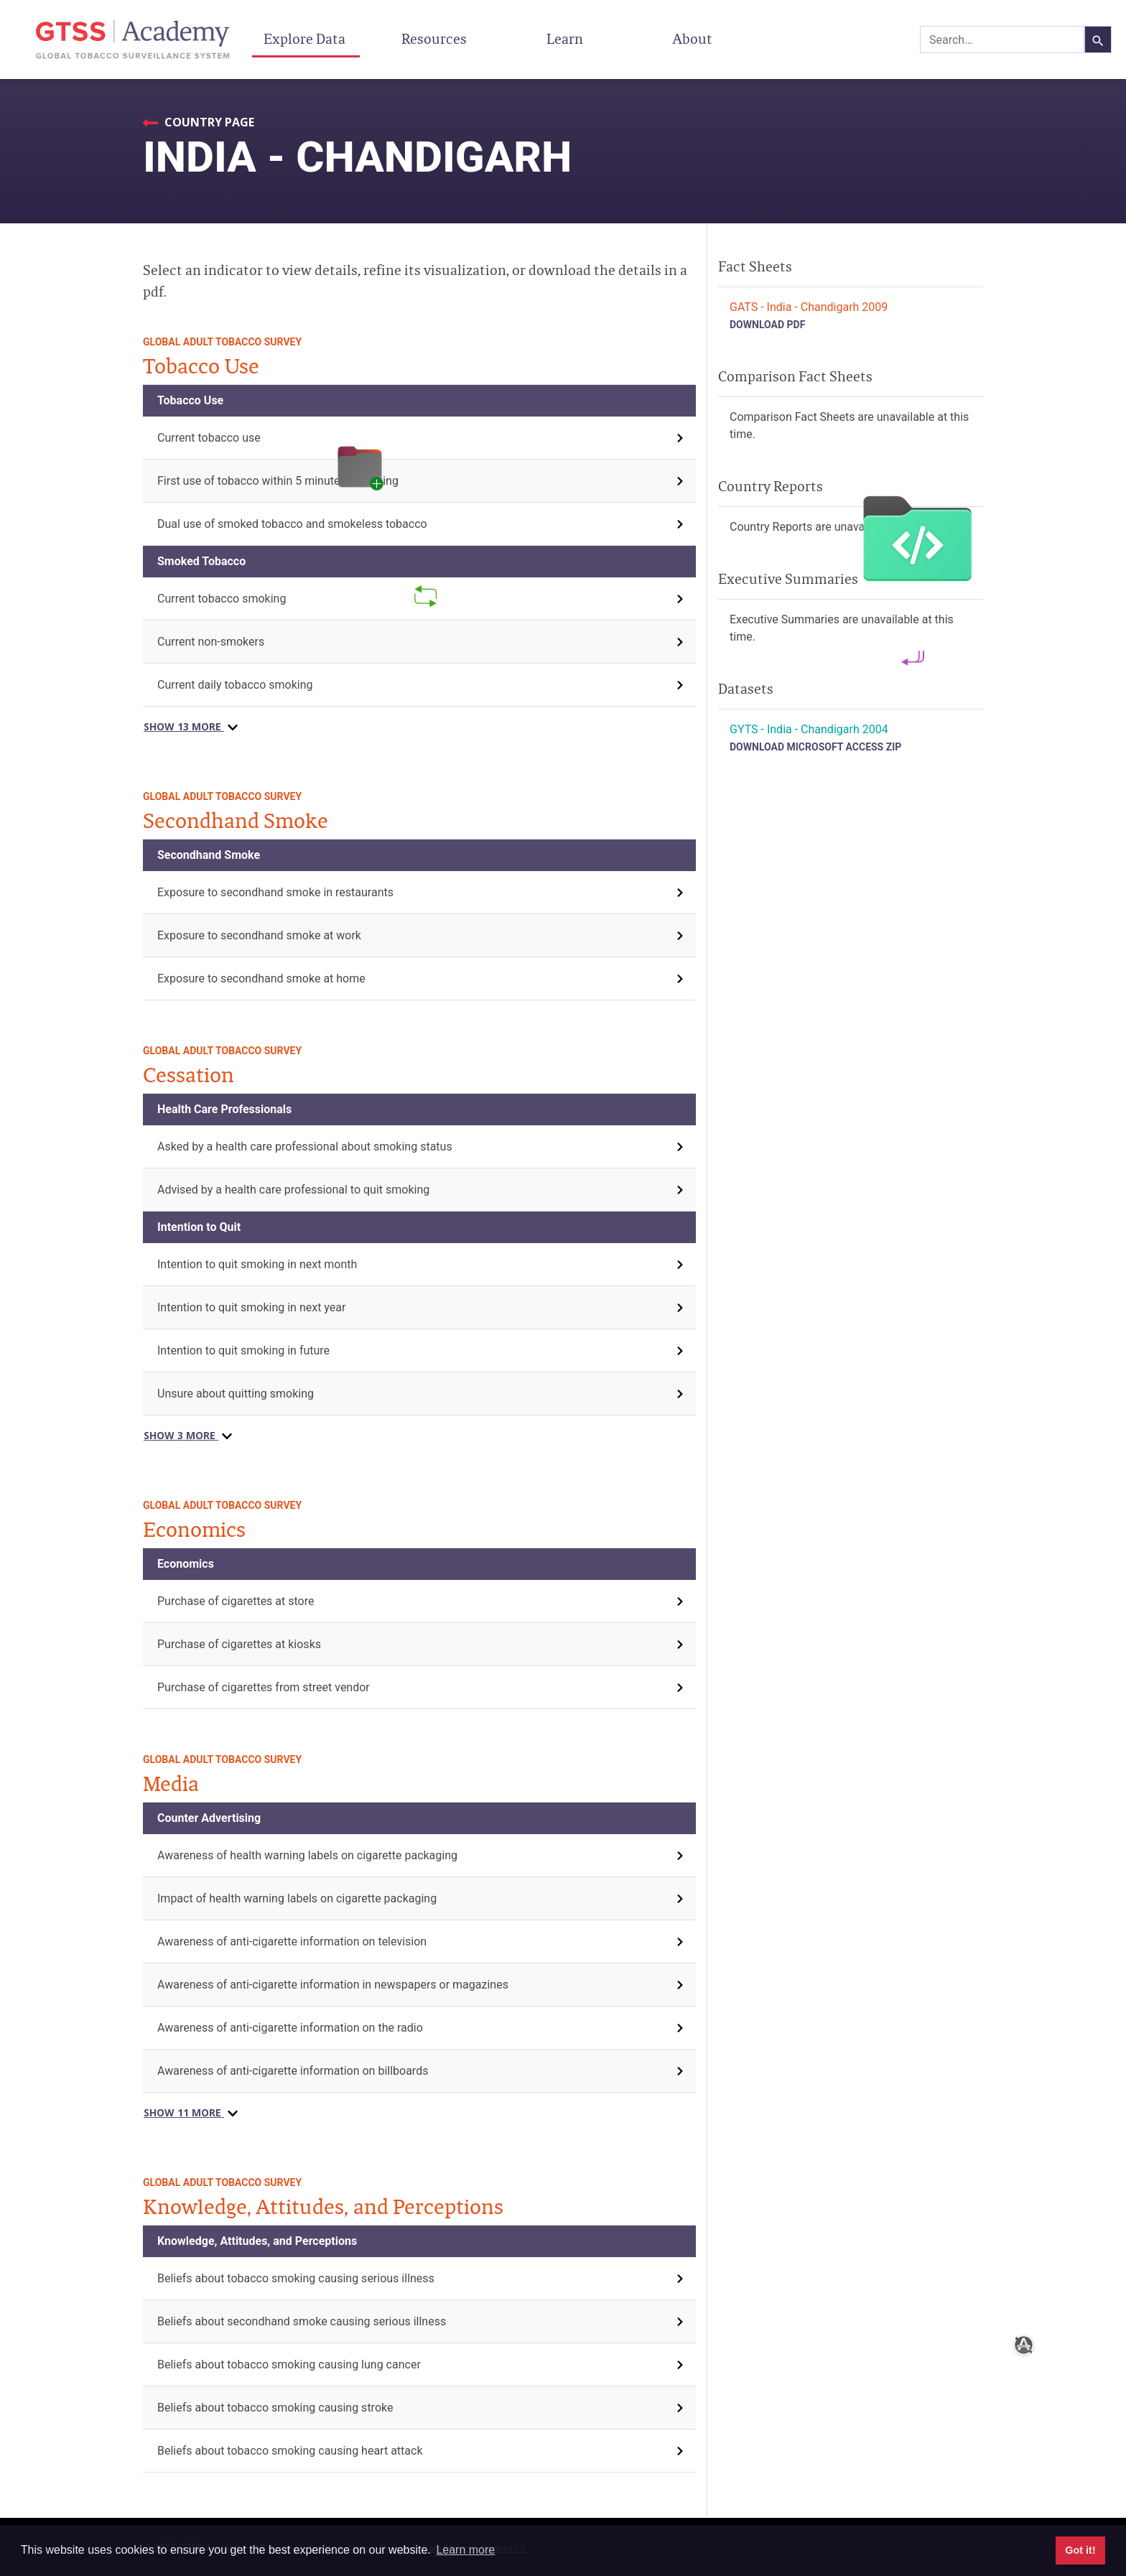 The image size is (1126, 2576). Describe the element at coordinates (360, 467) in the screenshot. I see `create a new folder` at that location.